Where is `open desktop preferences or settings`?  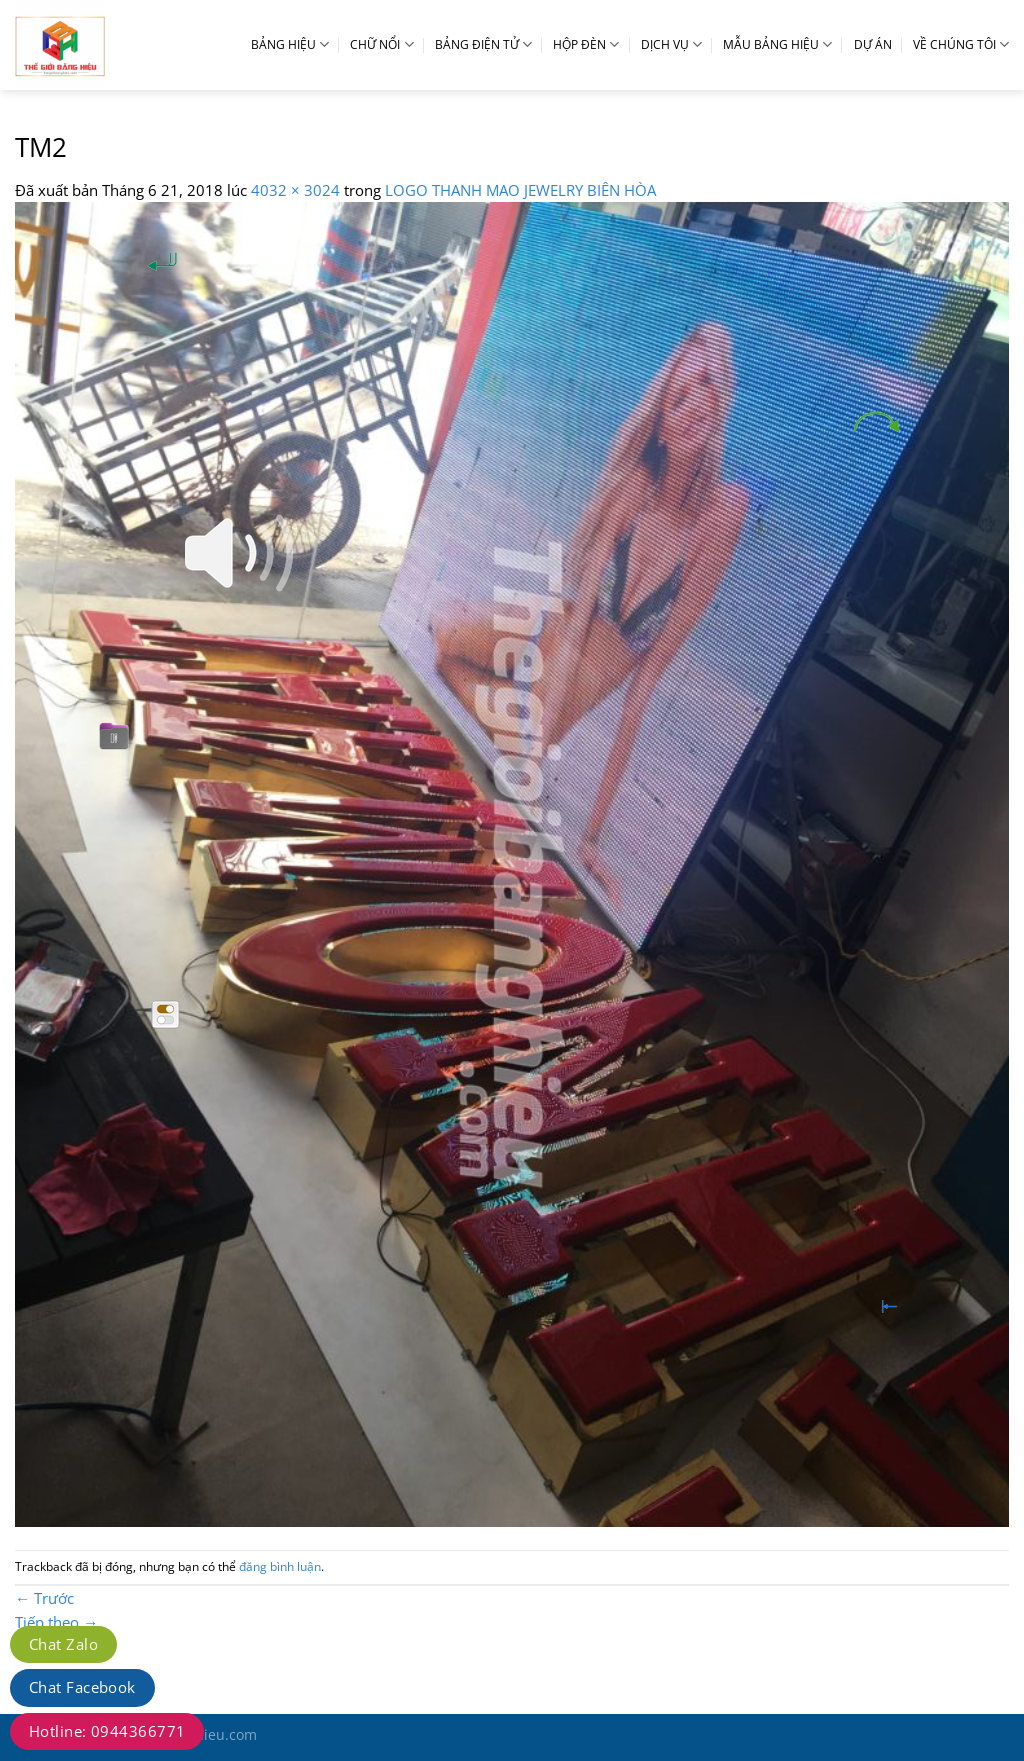 open desktop preferences or settings is located at coordinates (165, 1014).